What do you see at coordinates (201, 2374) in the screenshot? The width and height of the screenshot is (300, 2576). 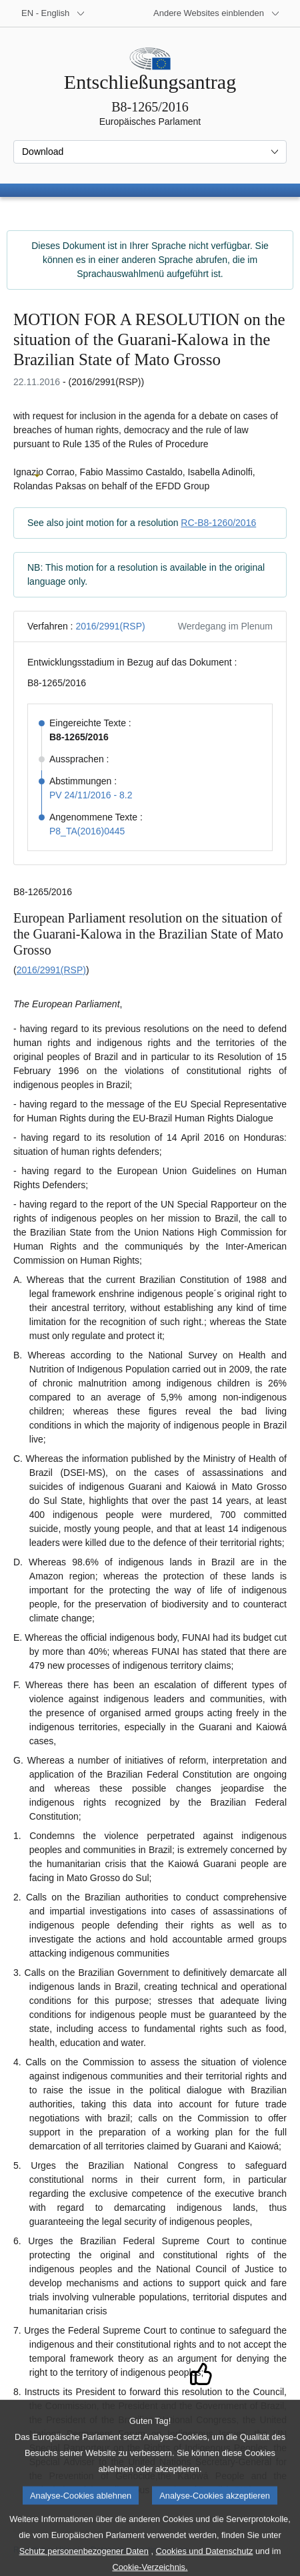 I see `like or upvote content` at bounding box center [201, 2374].